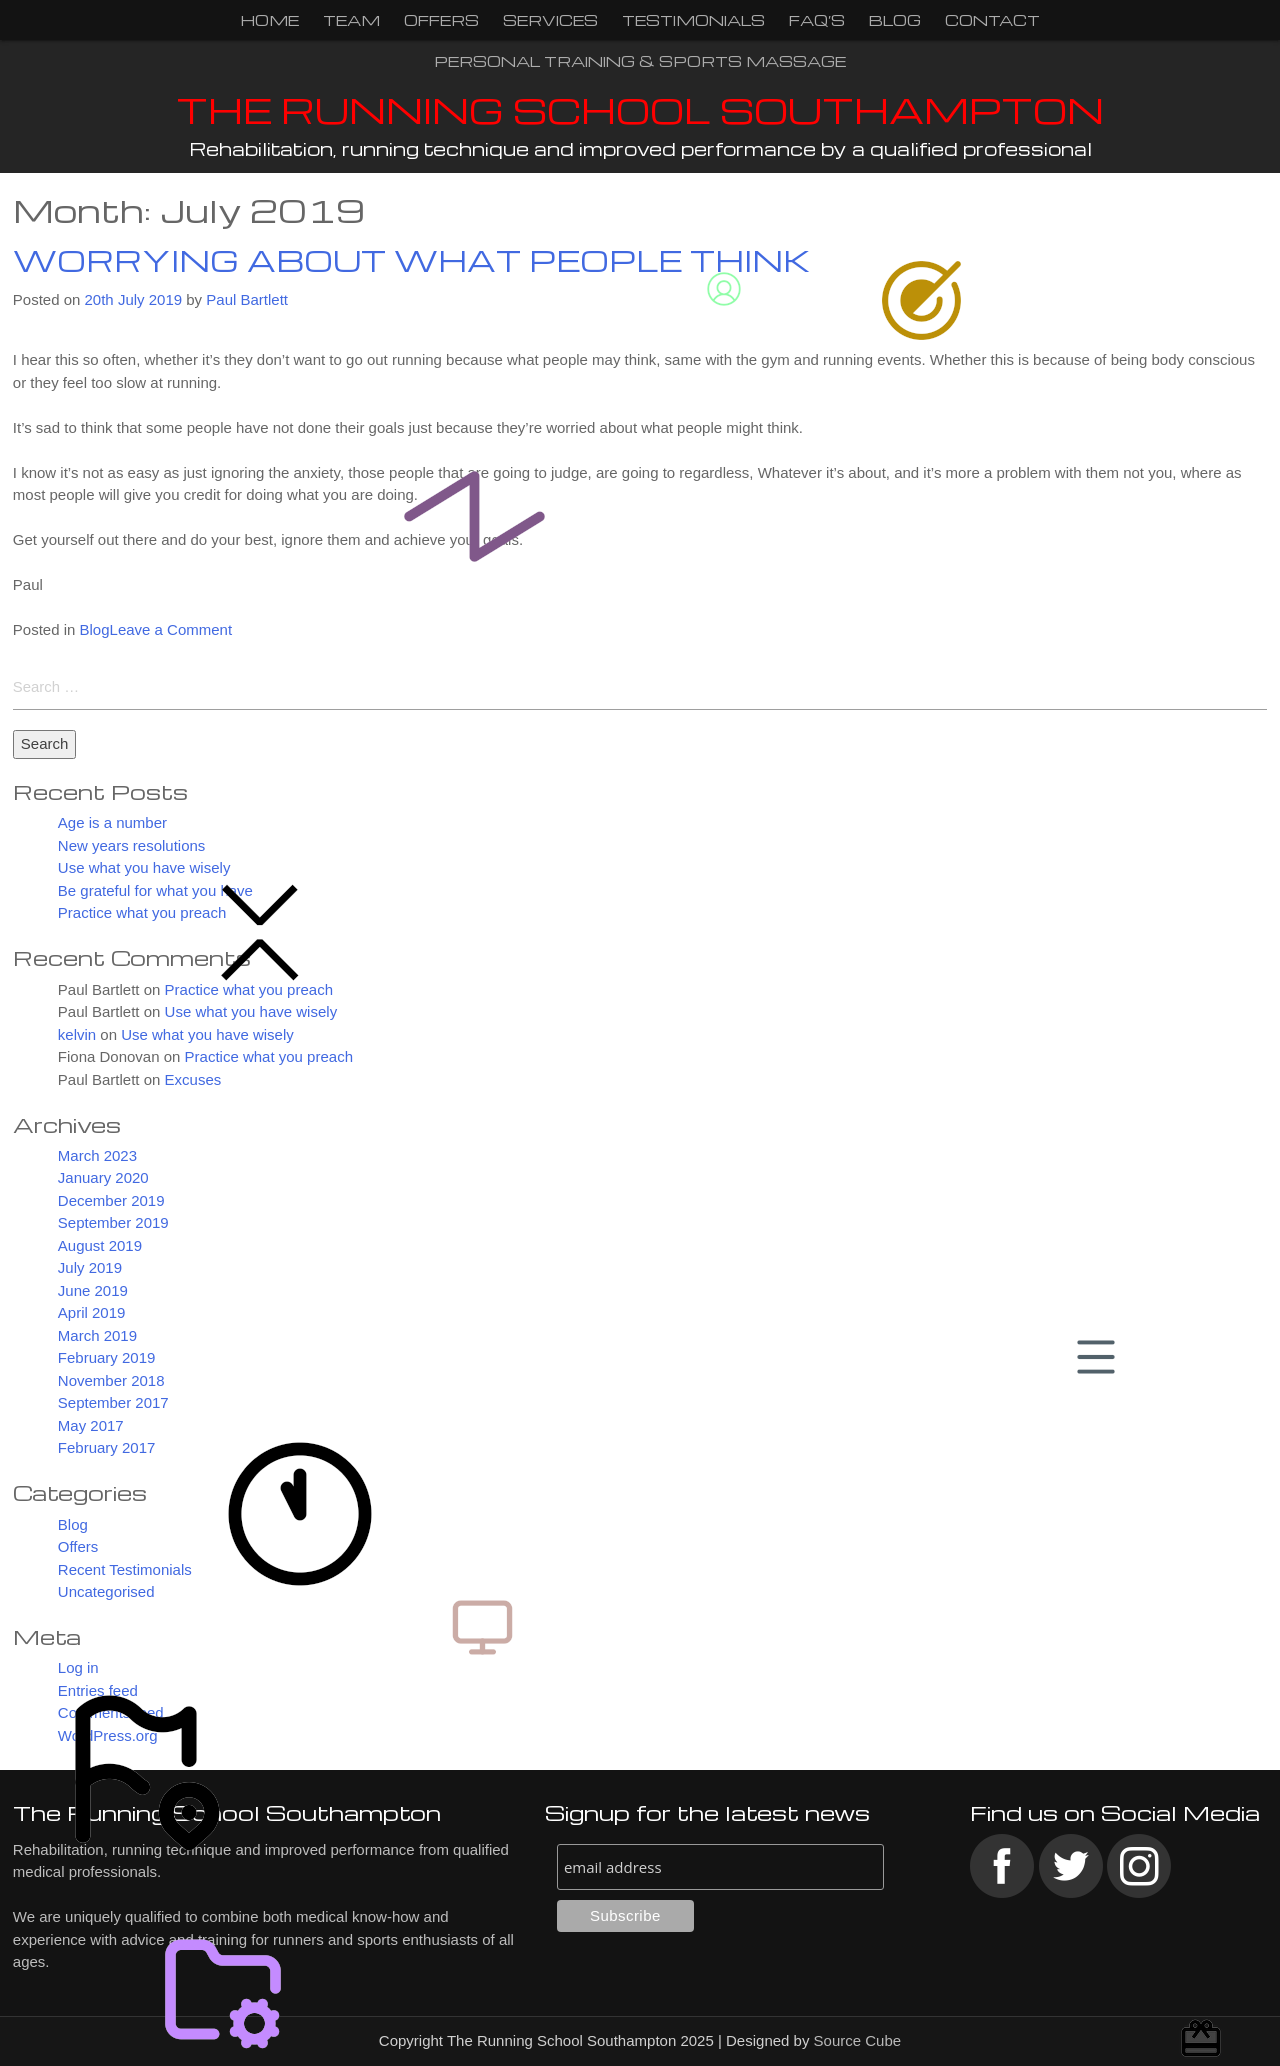 The image size is (1280, 2066). I want to click on view your profile, so click(724, 289).